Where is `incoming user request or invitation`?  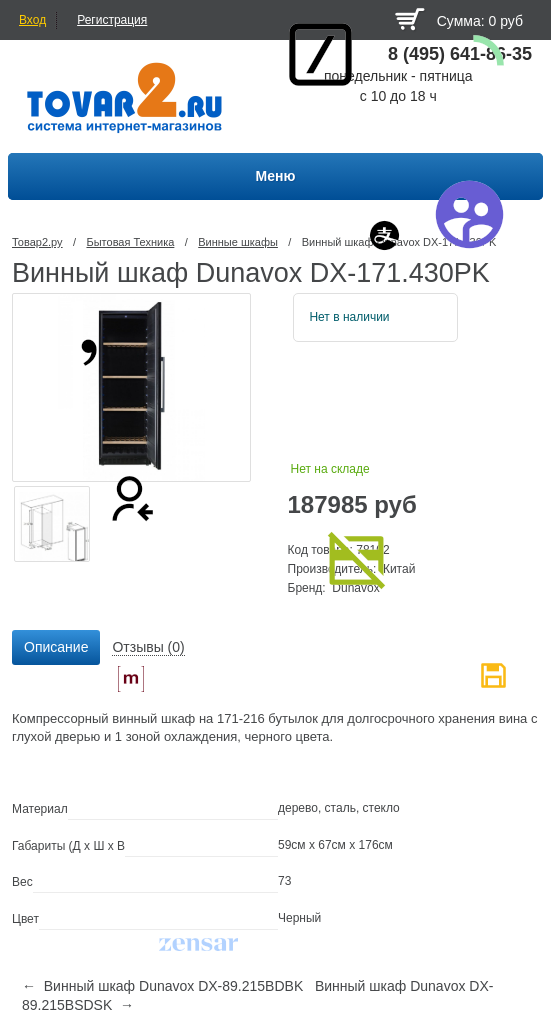 incoming user request or invitation is located at coordinates (129, 499).